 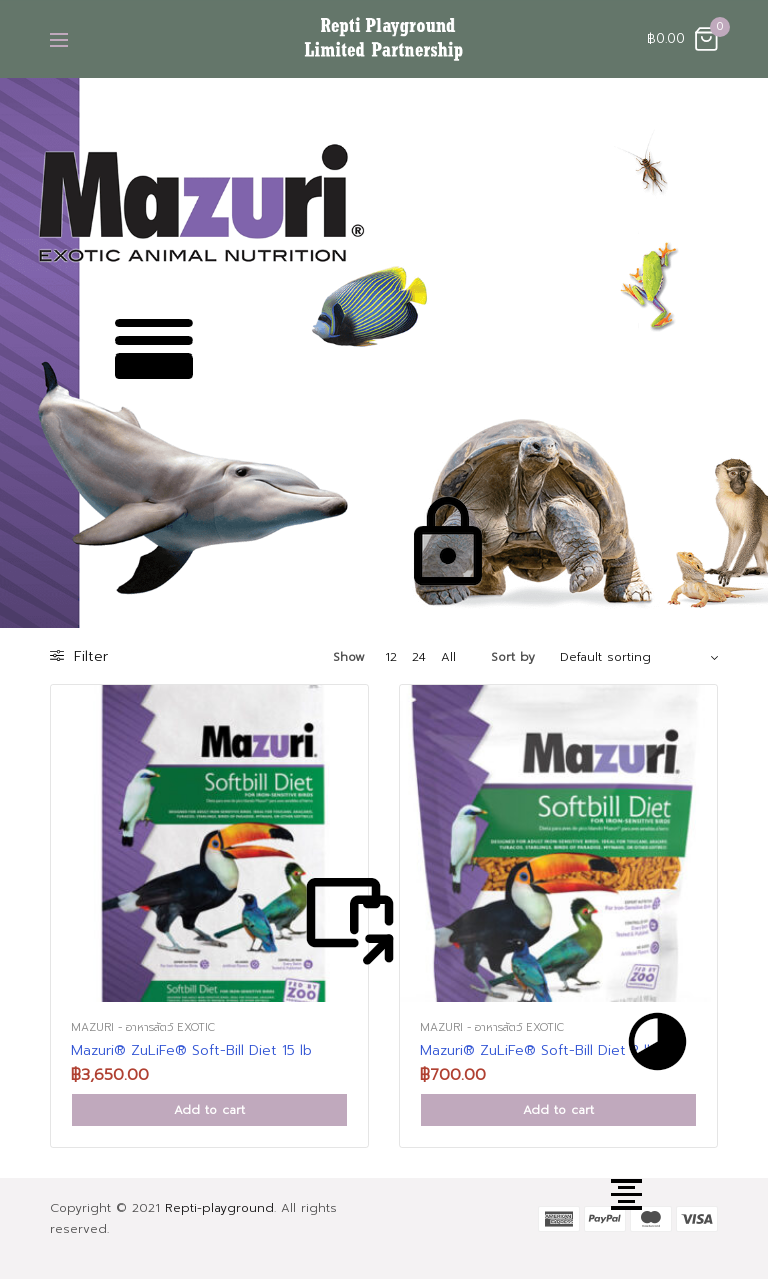 What do you see at coordinates (626, 1194) in the screenshot?
I see `center align text` at bounding box center [626, 1194].